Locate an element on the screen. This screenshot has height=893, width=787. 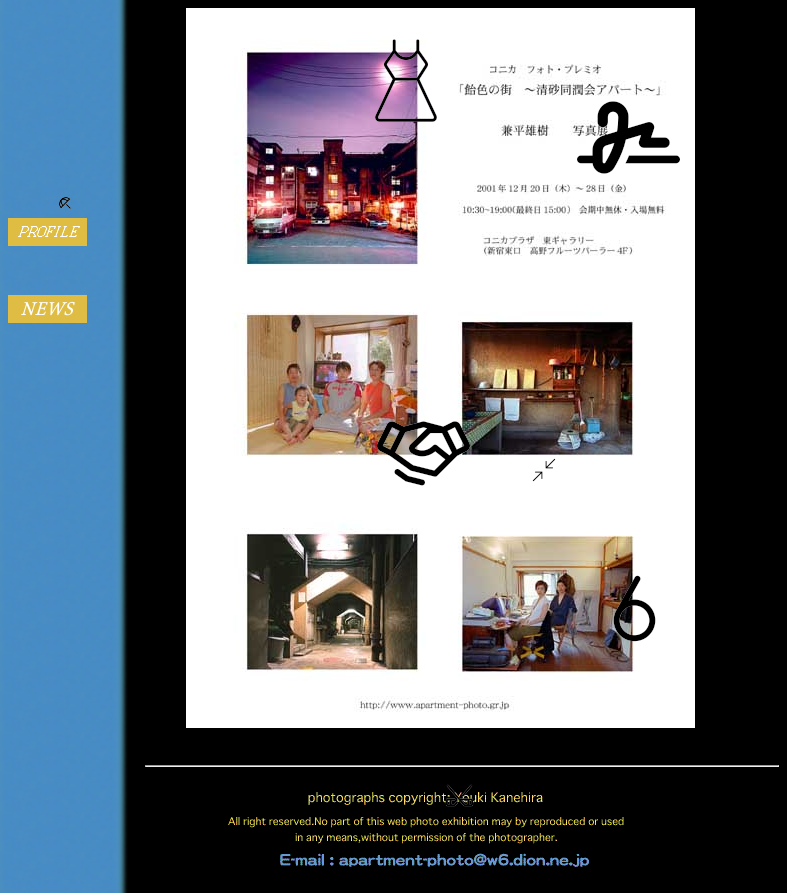
view hockey sports content is located at coordinates (459, 795).